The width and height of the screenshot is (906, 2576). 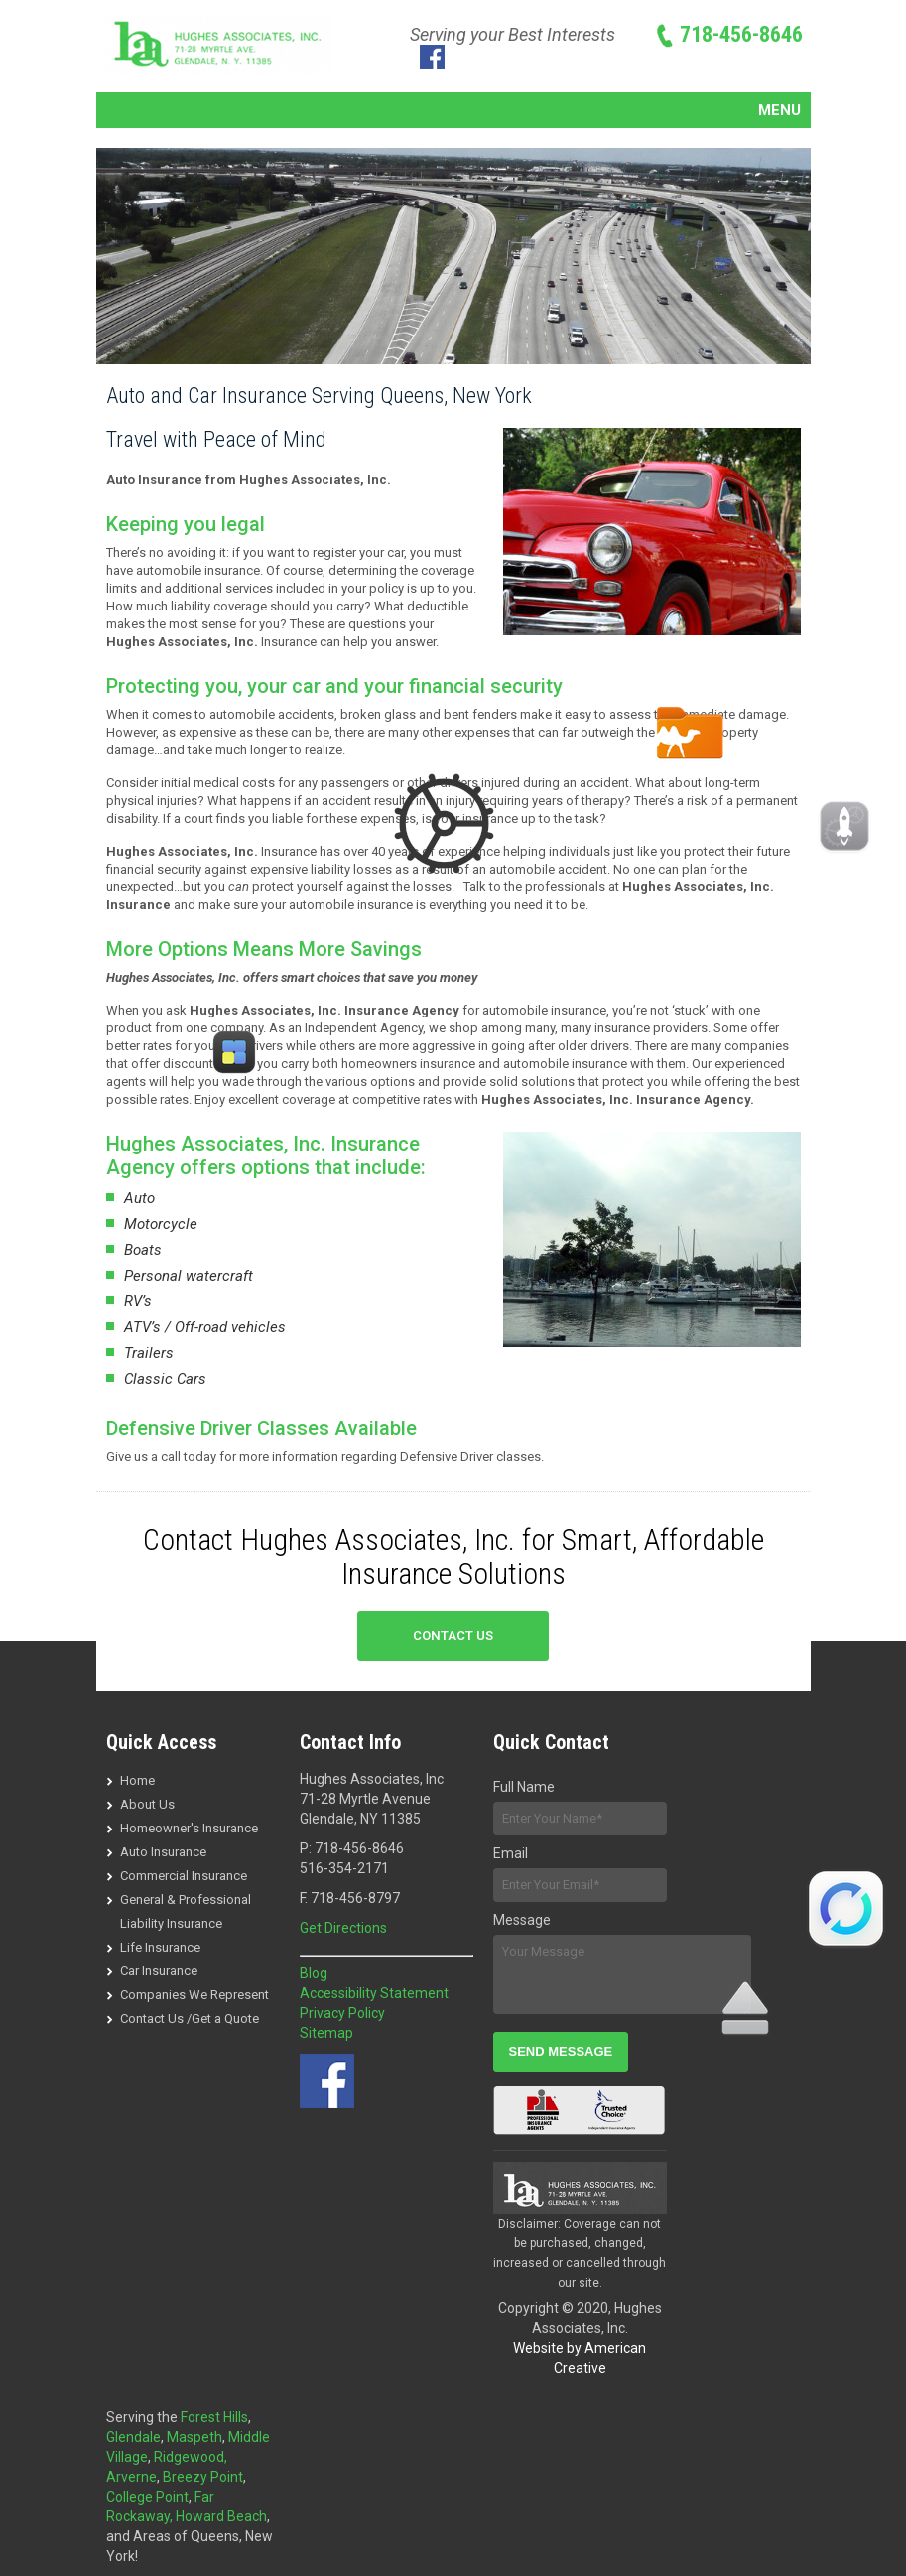 I want to click on launch swell foop puzzle game, so click(x=234, y=1052).